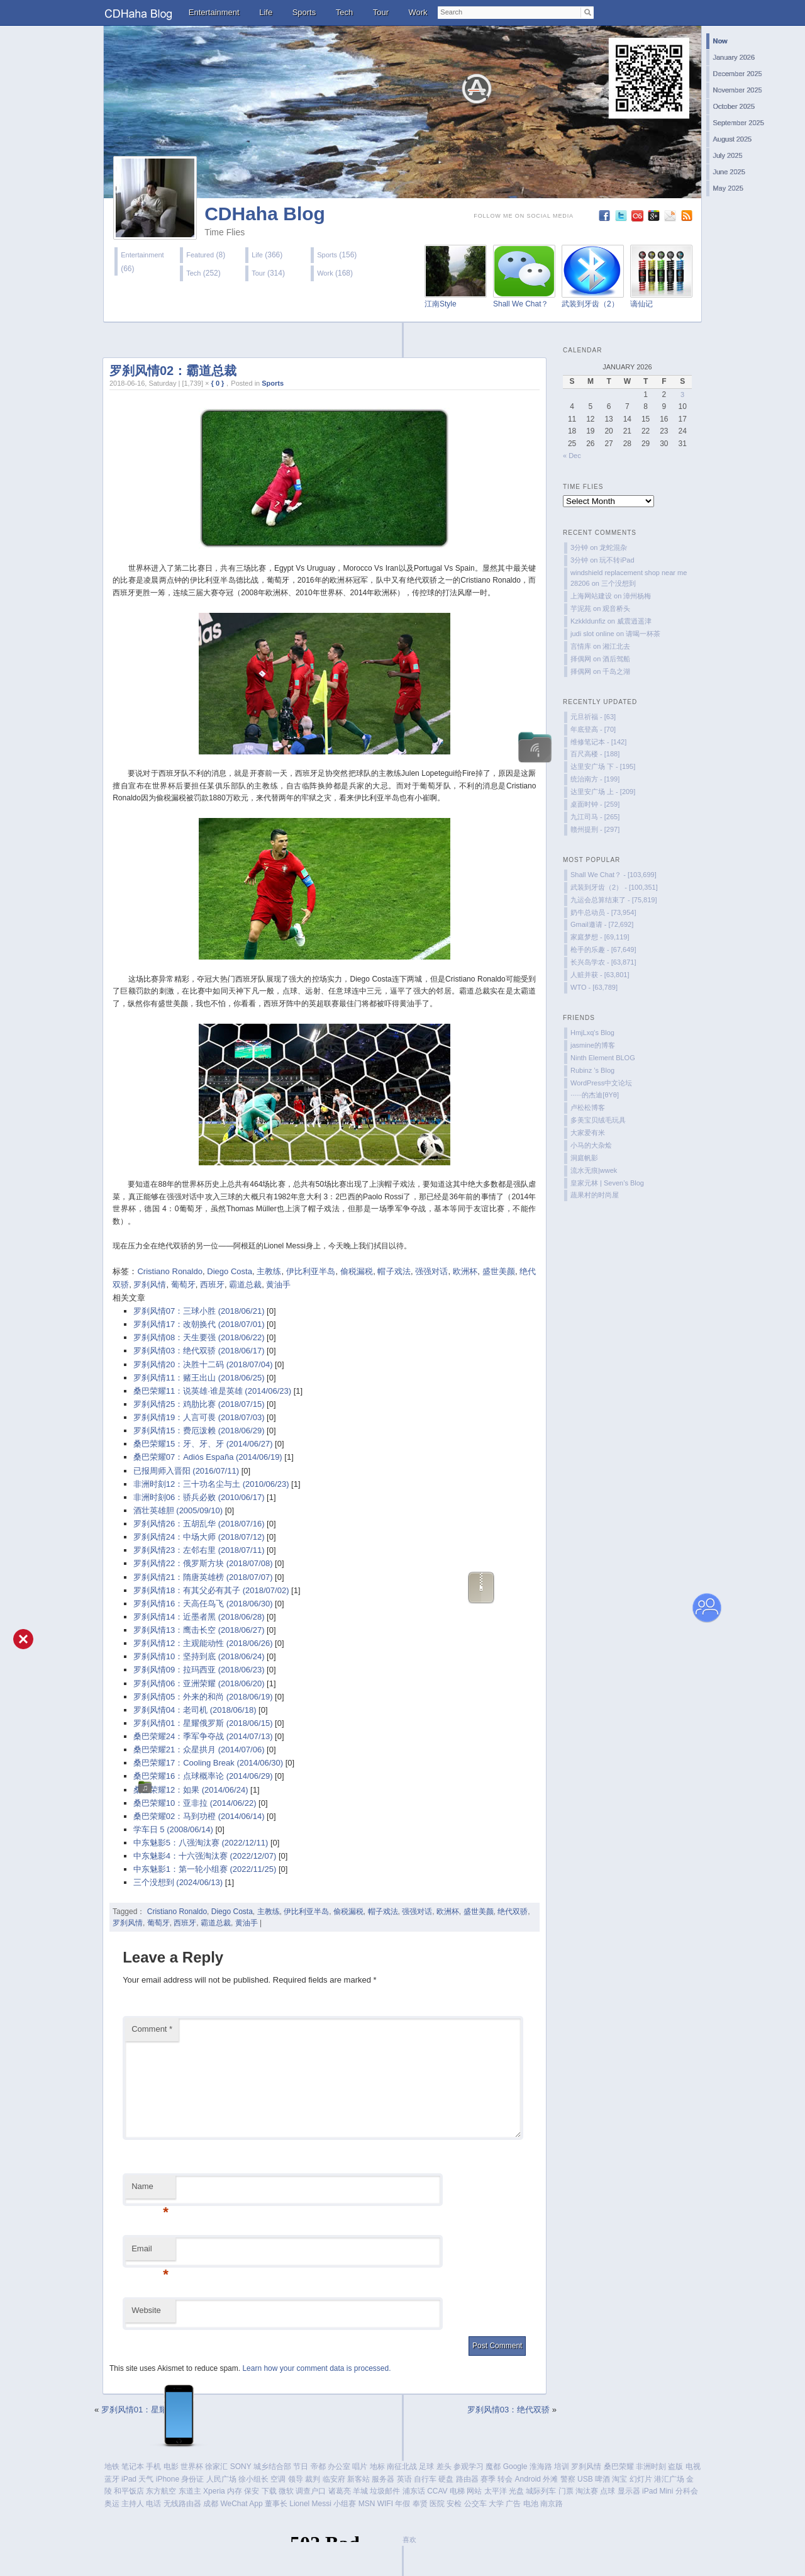  What do you see at coordinates (481, 1588) in the screenshot?
I see `open file roller archive manager` at bounding box center [481, 1588].